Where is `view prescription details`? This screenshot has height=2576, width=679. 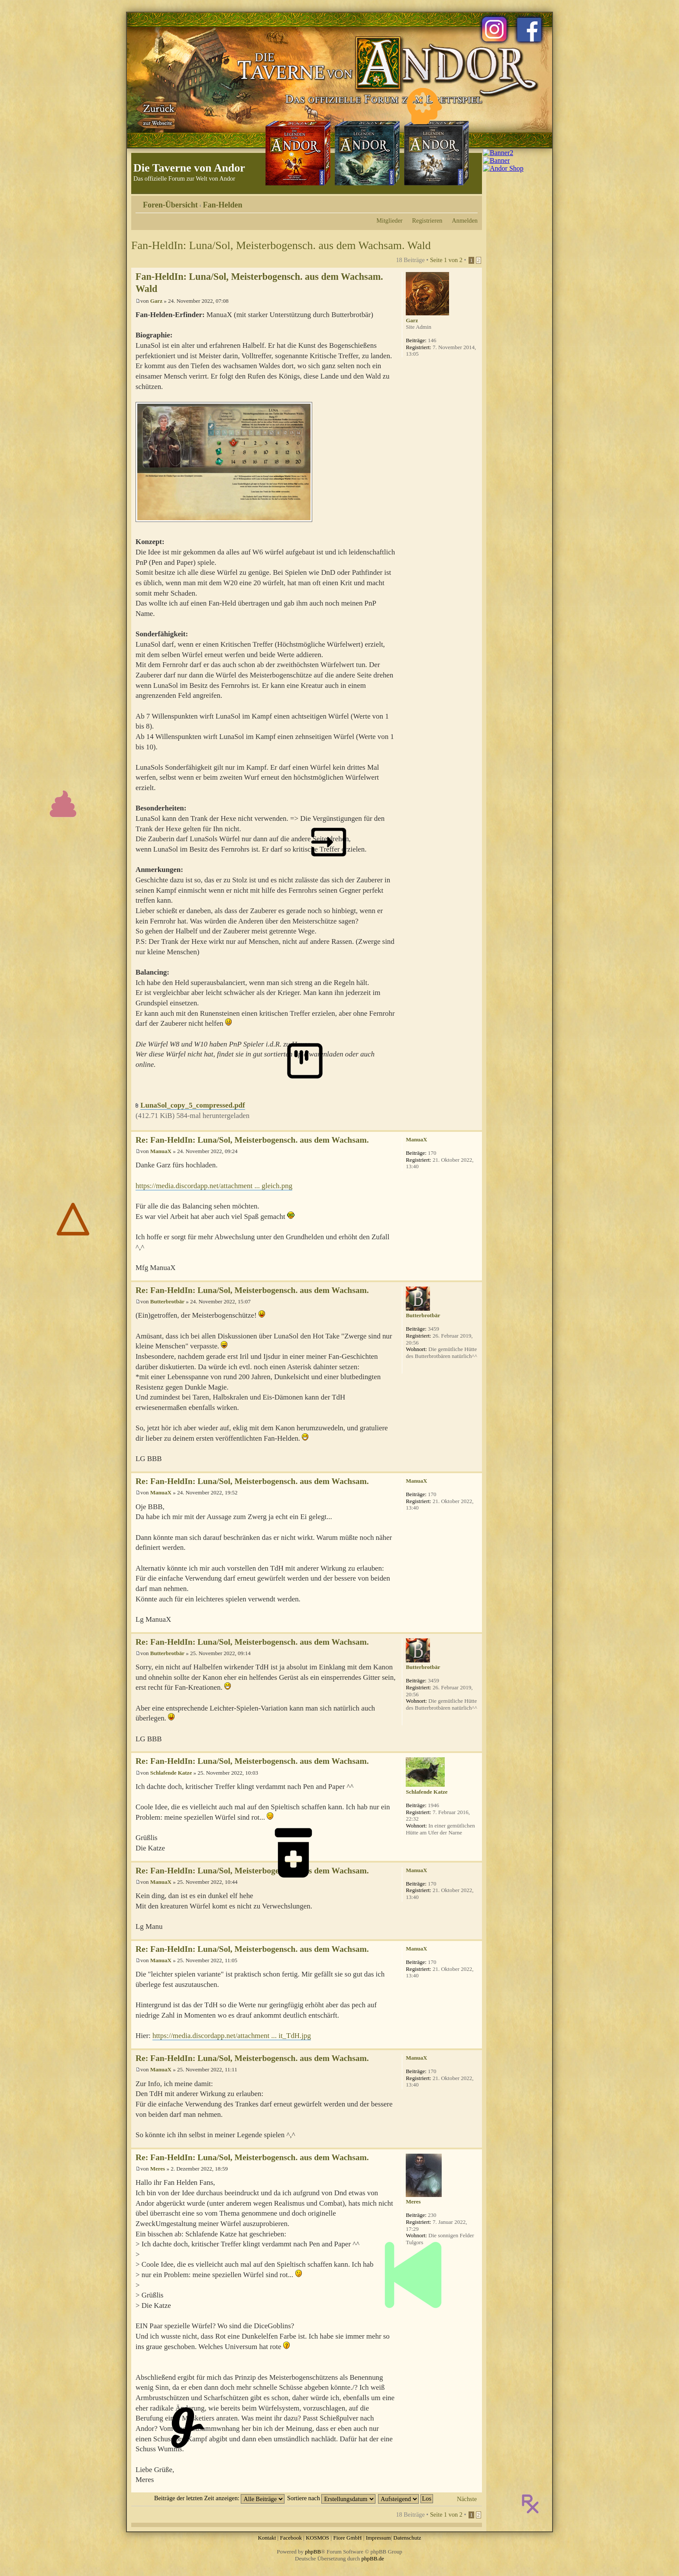 view prescription details is located at coordinates (530, 2504).